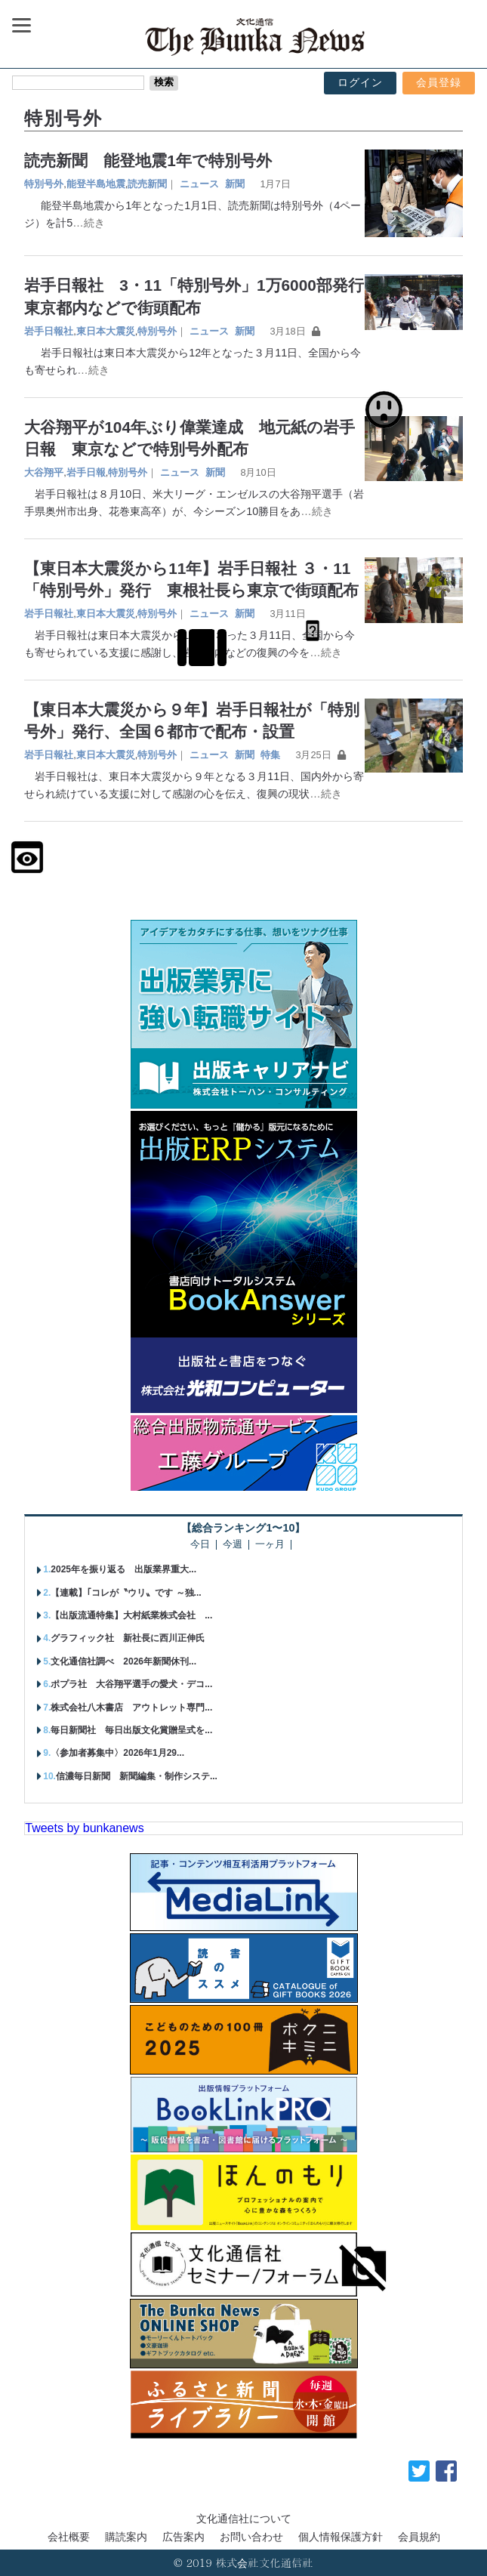 This screenshot has width=487, height=2576. I want to click on indicates power outlet or electrical socket availability, so click(384, 409).